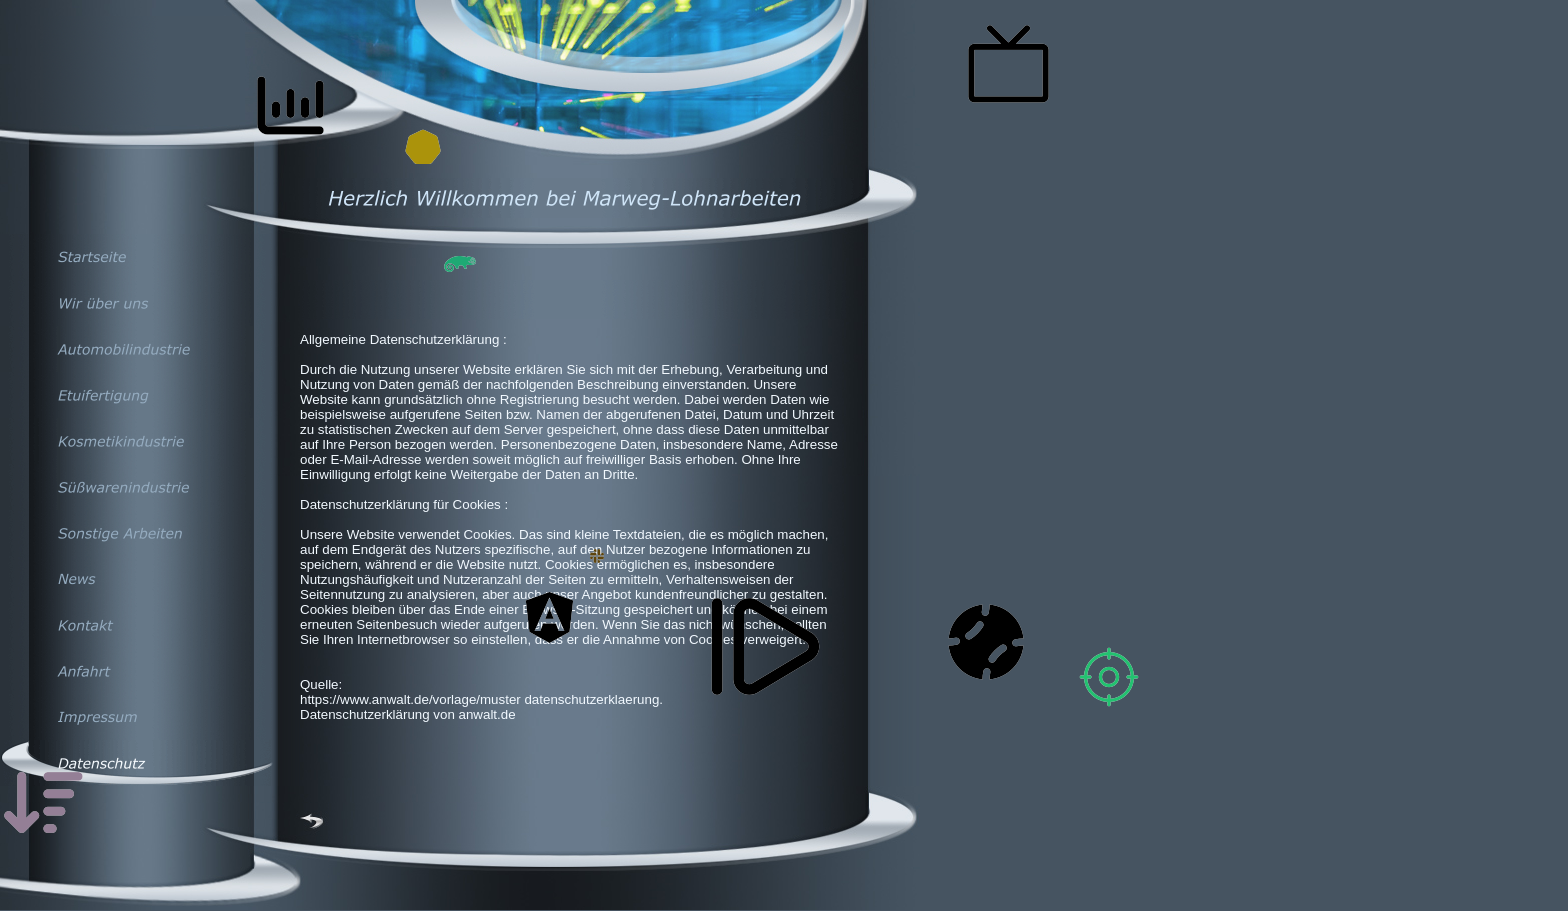  I want to click on a heptagon shape indicator, so click(423, 148).